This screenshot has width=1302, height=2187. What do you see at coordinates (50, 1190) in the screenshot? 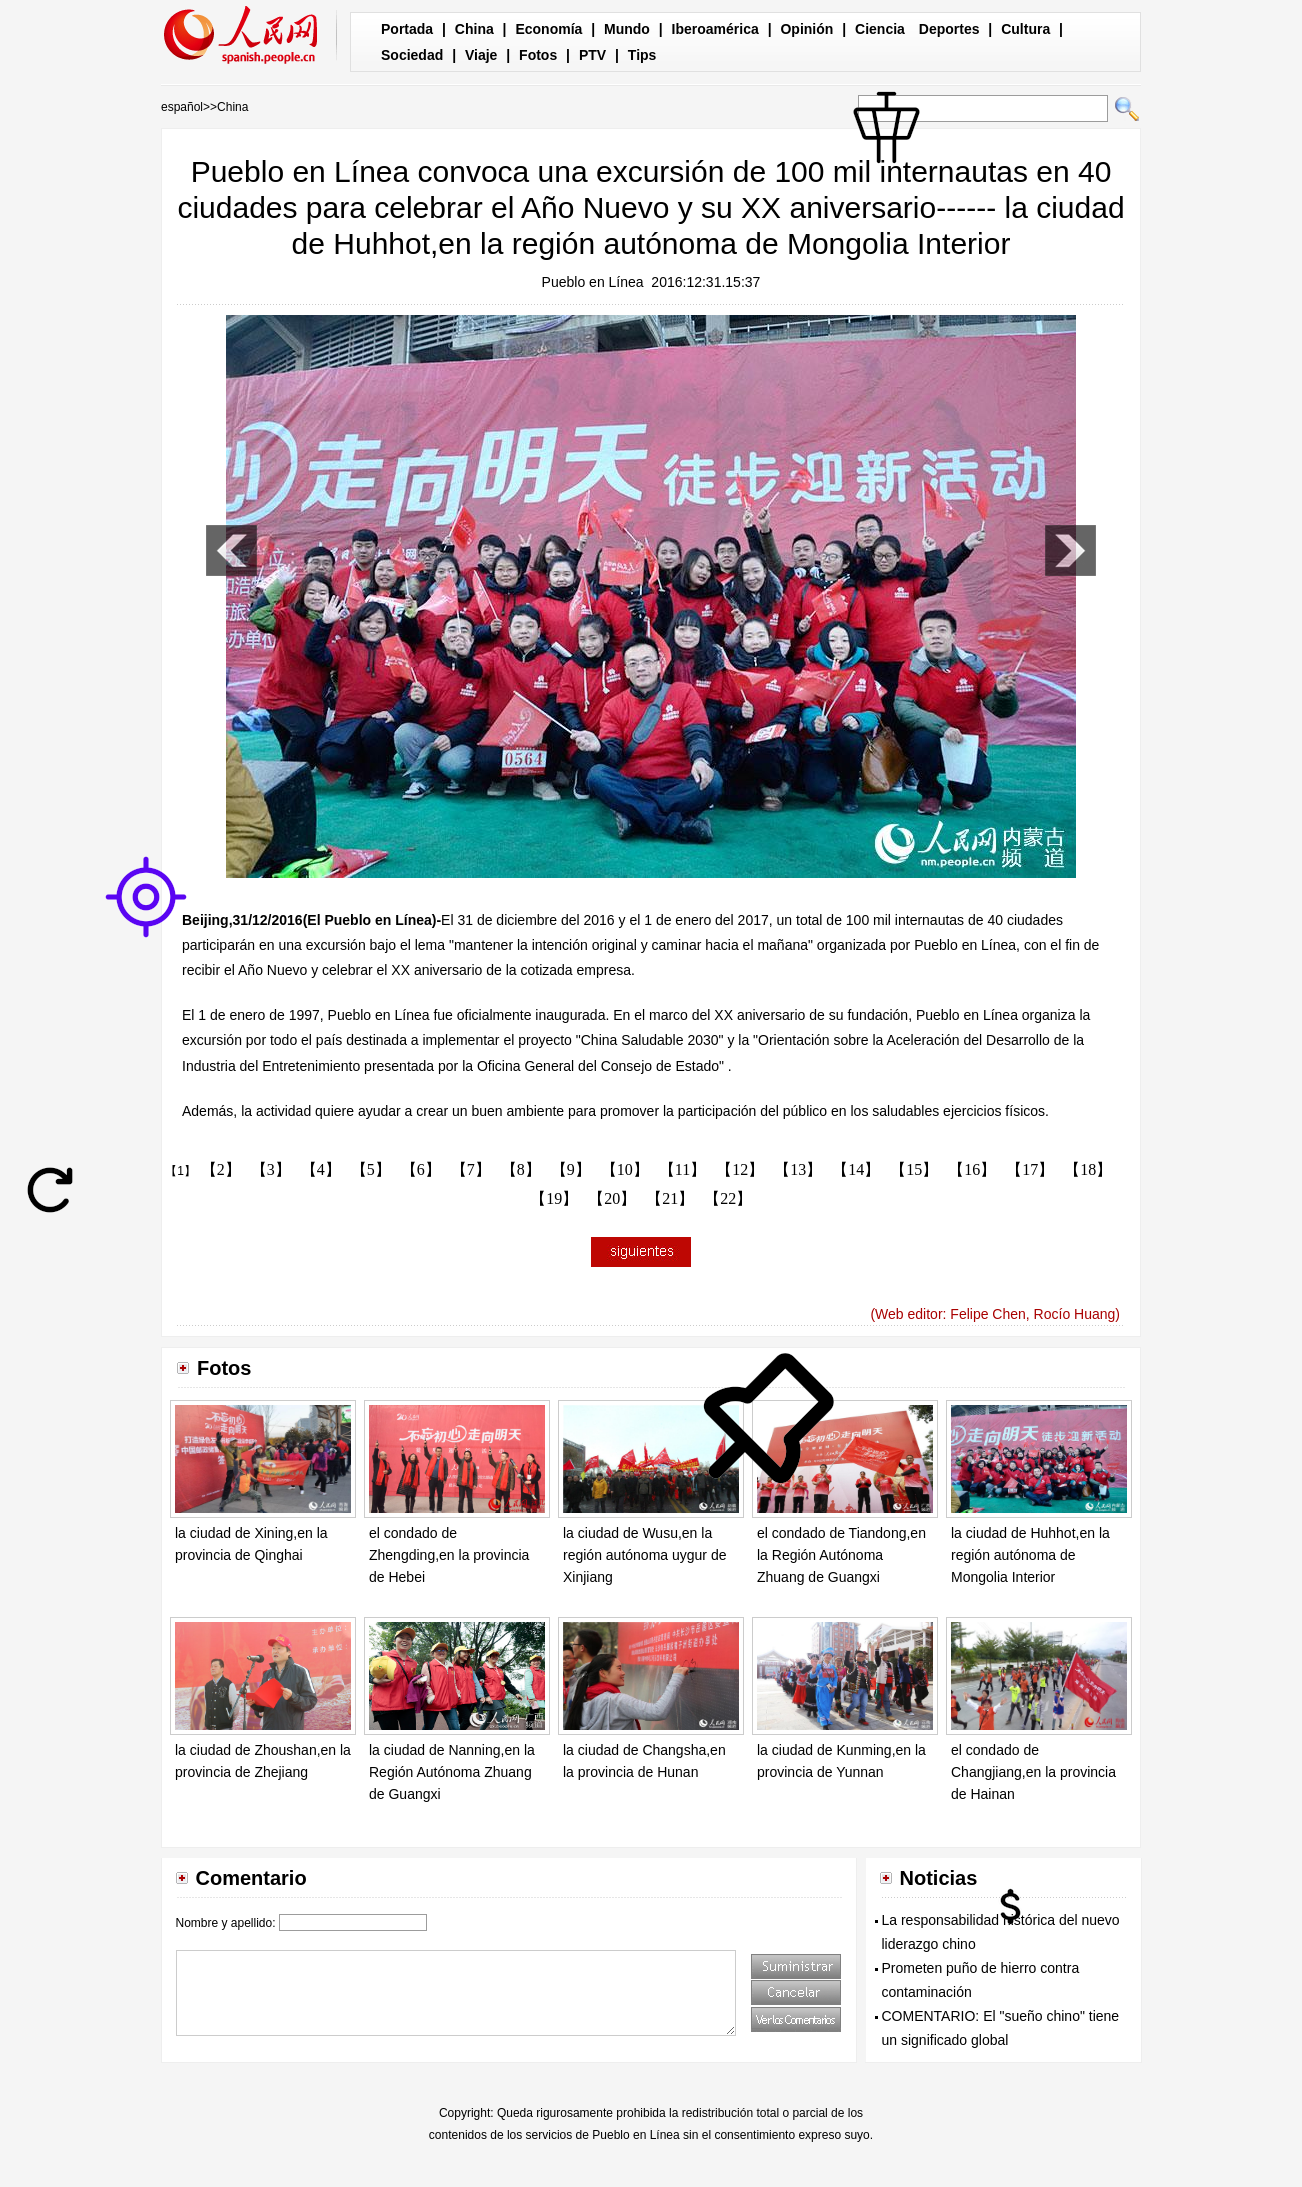
I see `redo the last action` at bounding box center [50, 1190].